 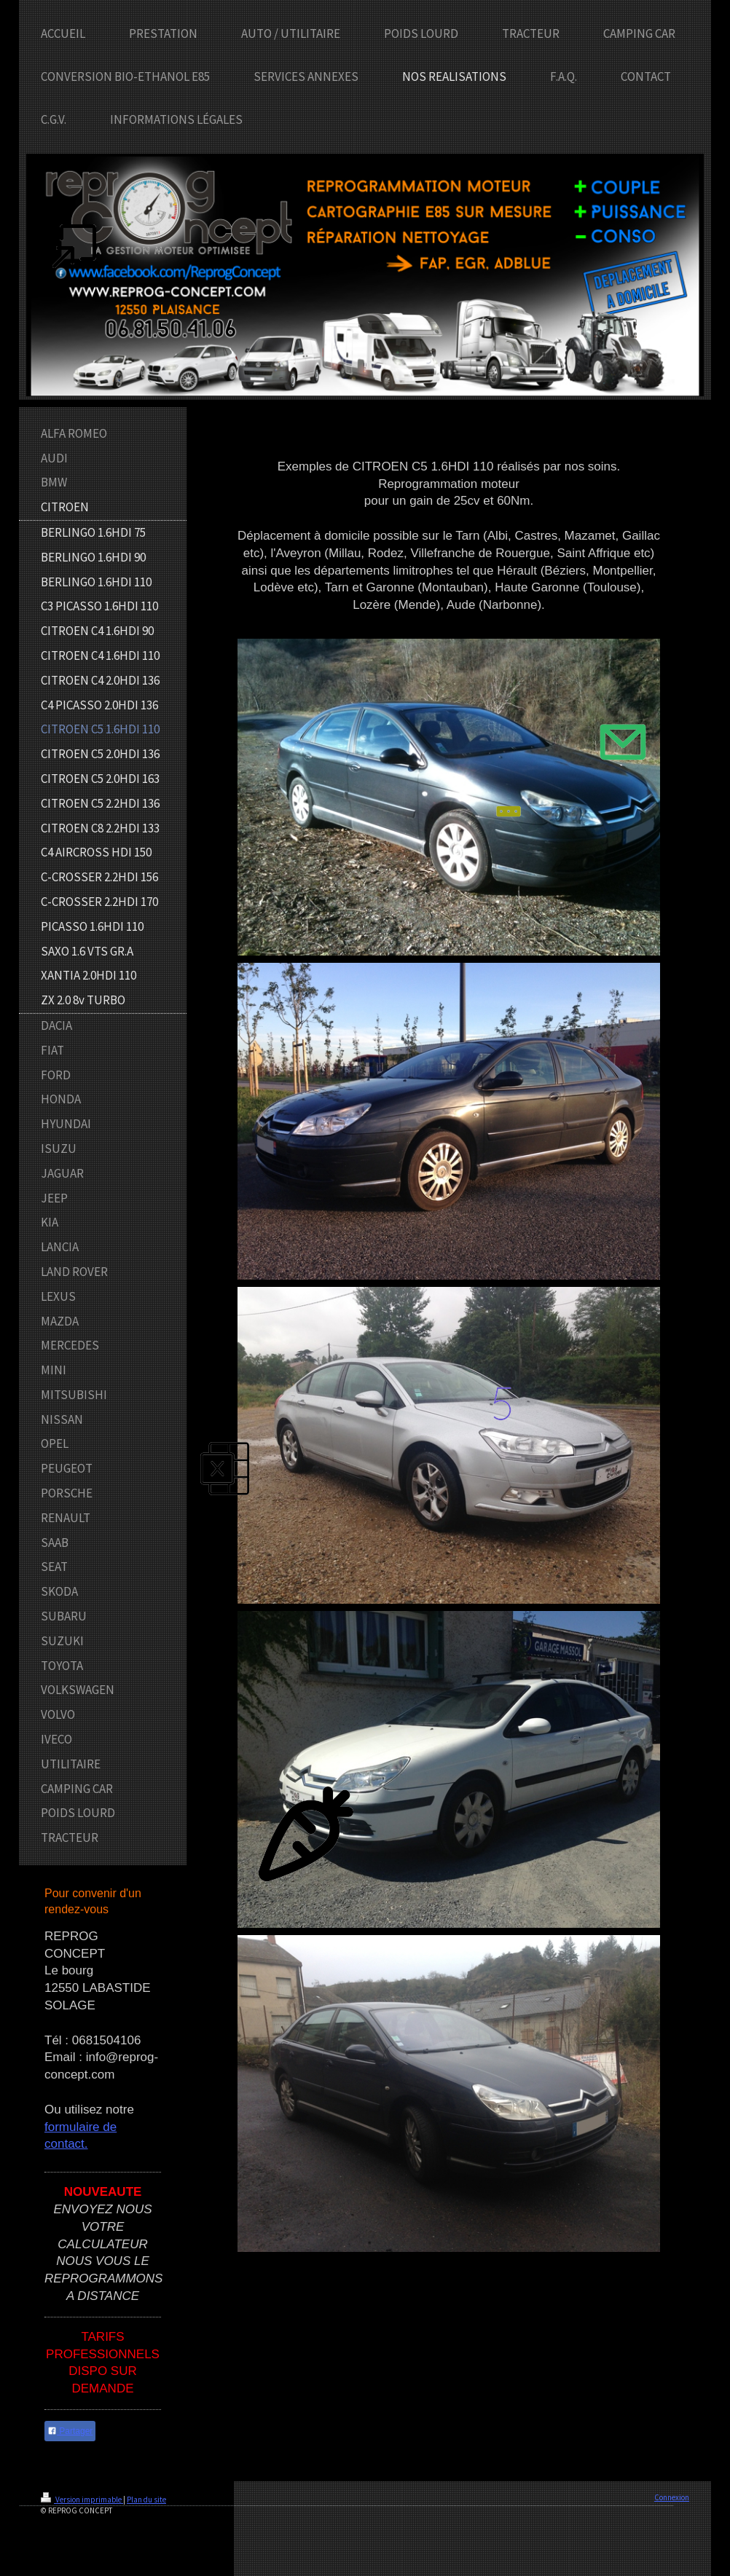 I want to click on open more options menu, so click(x=509, y=811).